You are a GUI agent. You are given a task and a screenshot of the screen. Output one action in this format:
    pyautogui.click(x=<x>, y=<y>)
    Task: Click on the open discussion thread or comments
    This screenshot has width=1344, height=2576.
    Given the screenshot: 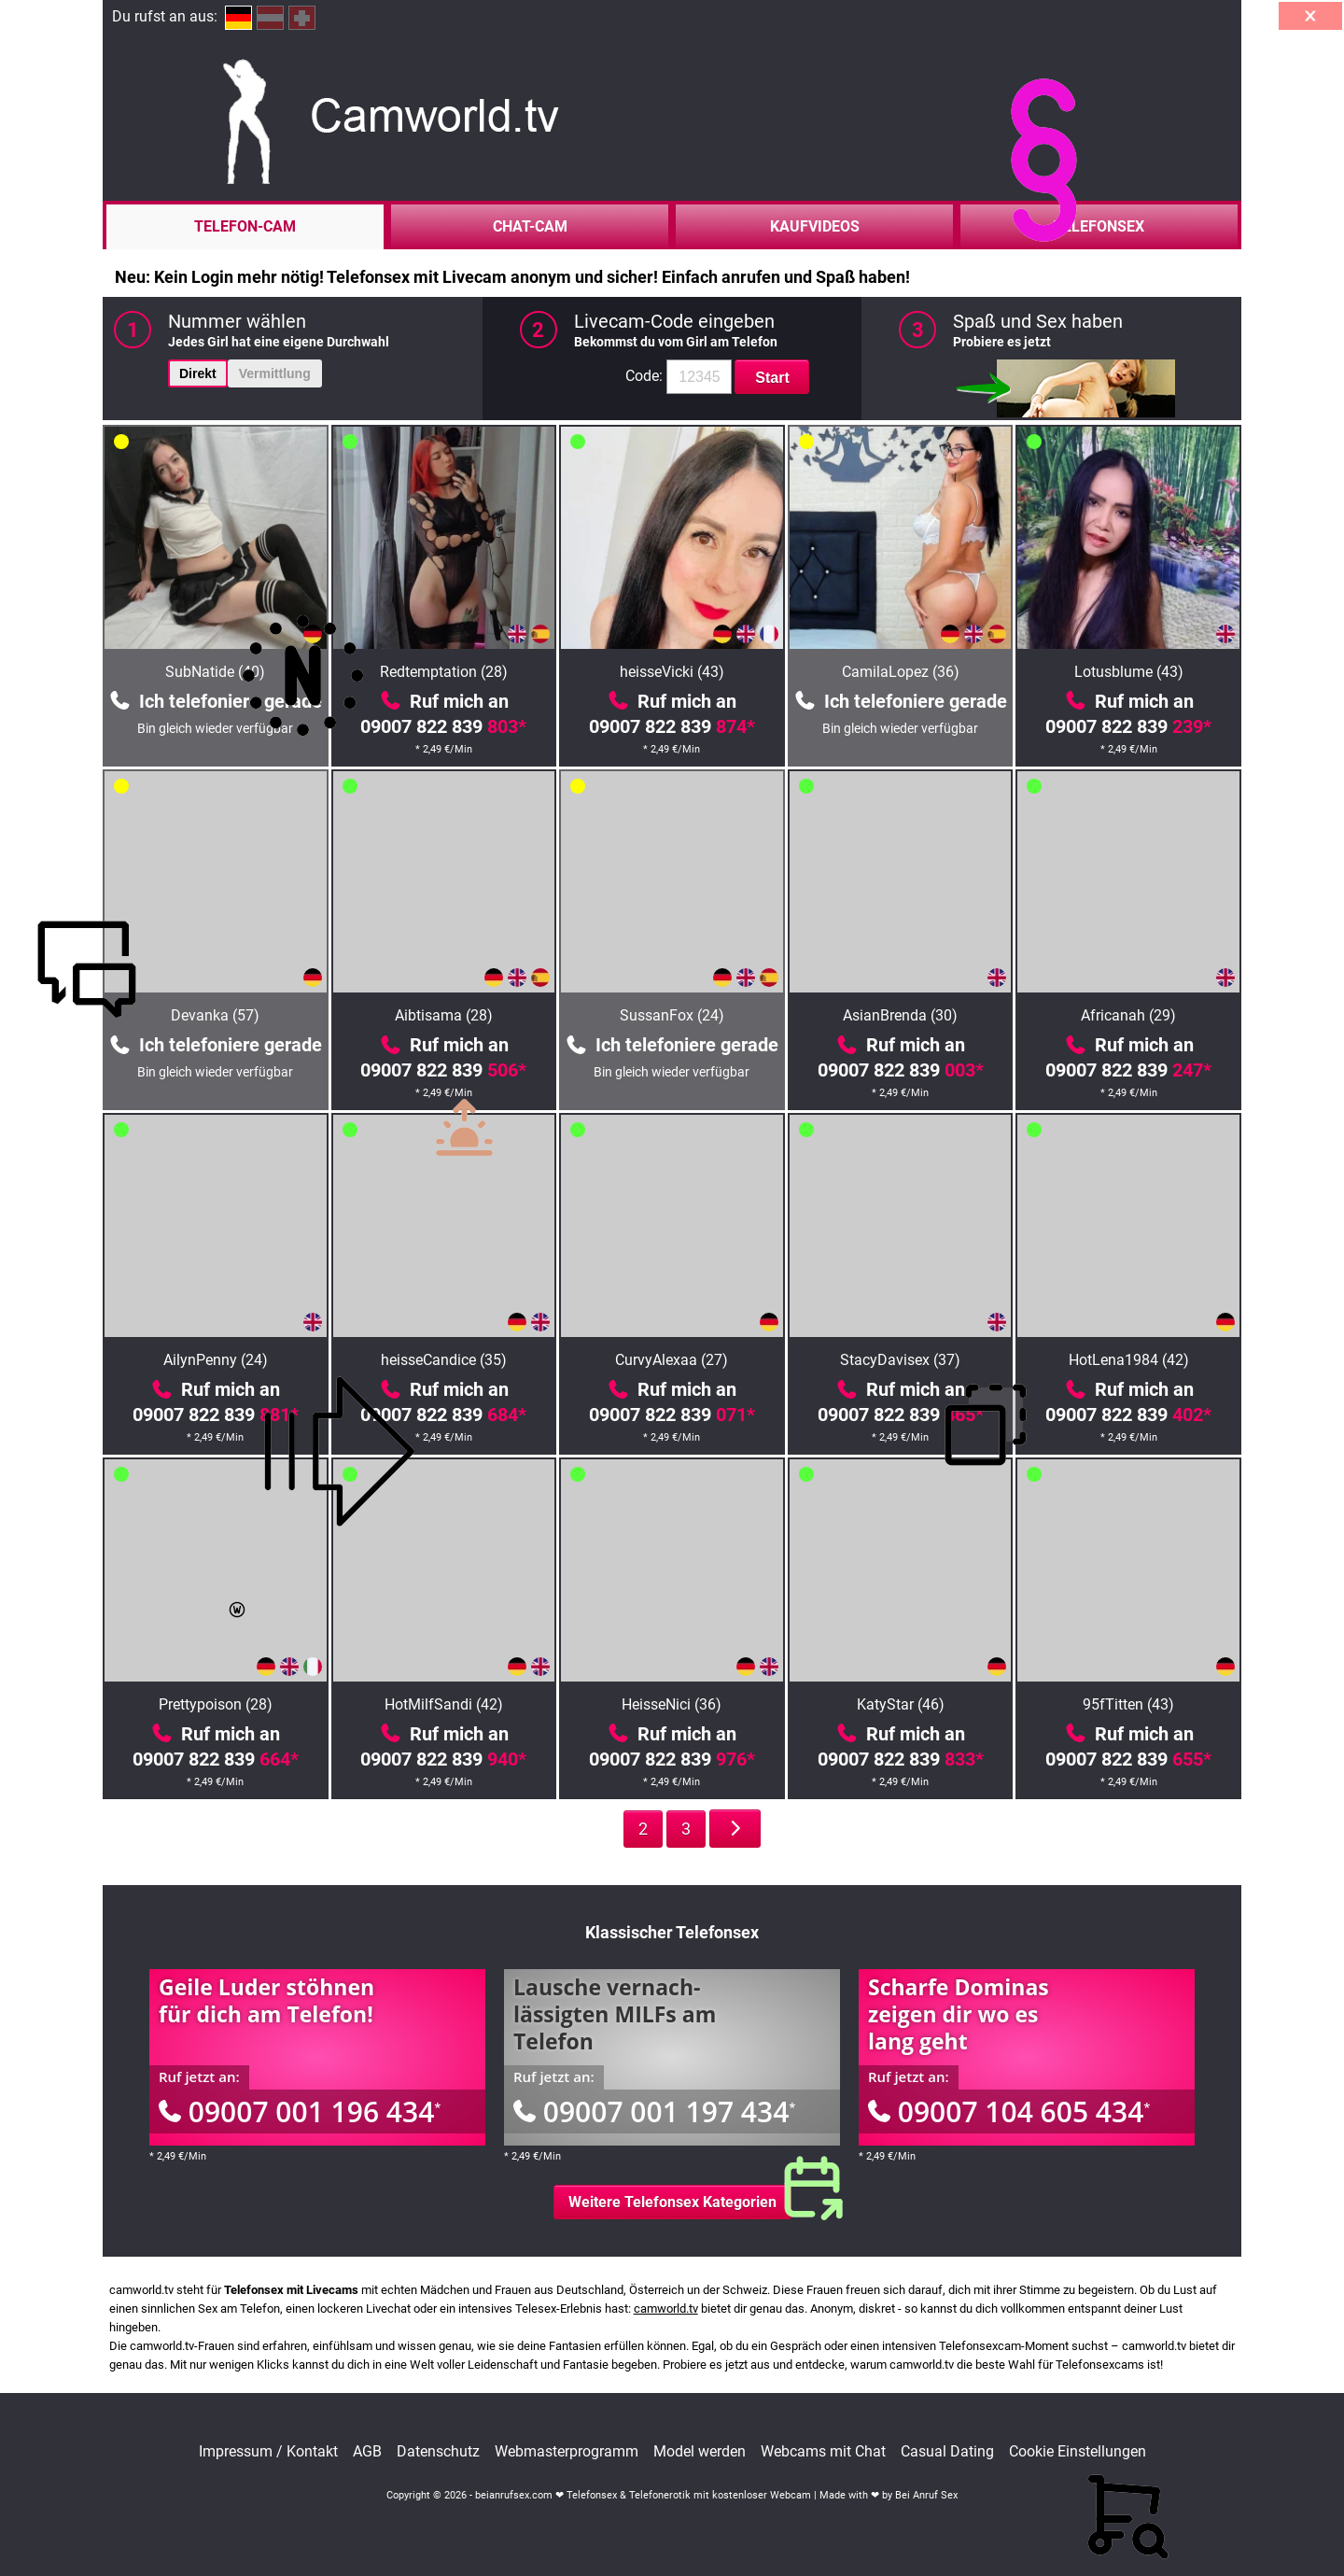 What is the action you would take?
    pyautogui.click(x=87, y=970)
    